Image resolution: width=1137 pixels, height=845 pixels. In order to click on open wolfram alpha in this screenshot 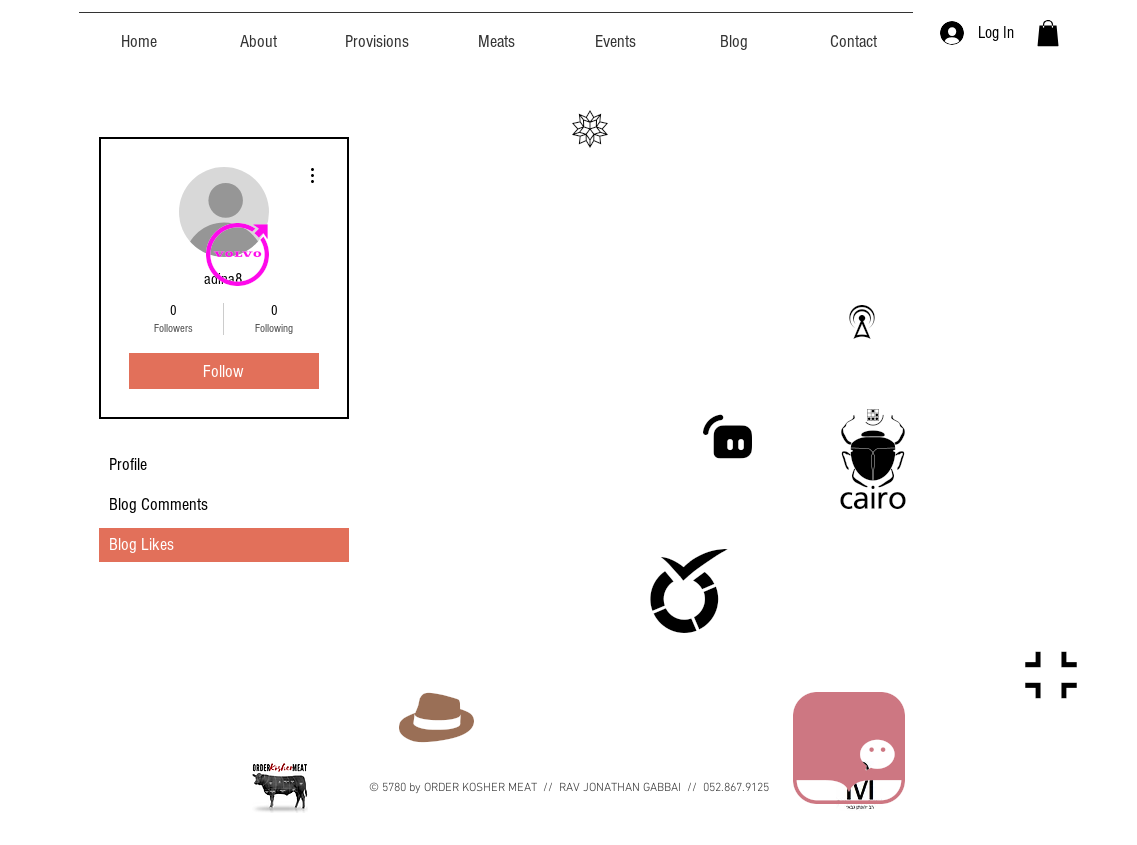, I will do `click(590, 129)`.